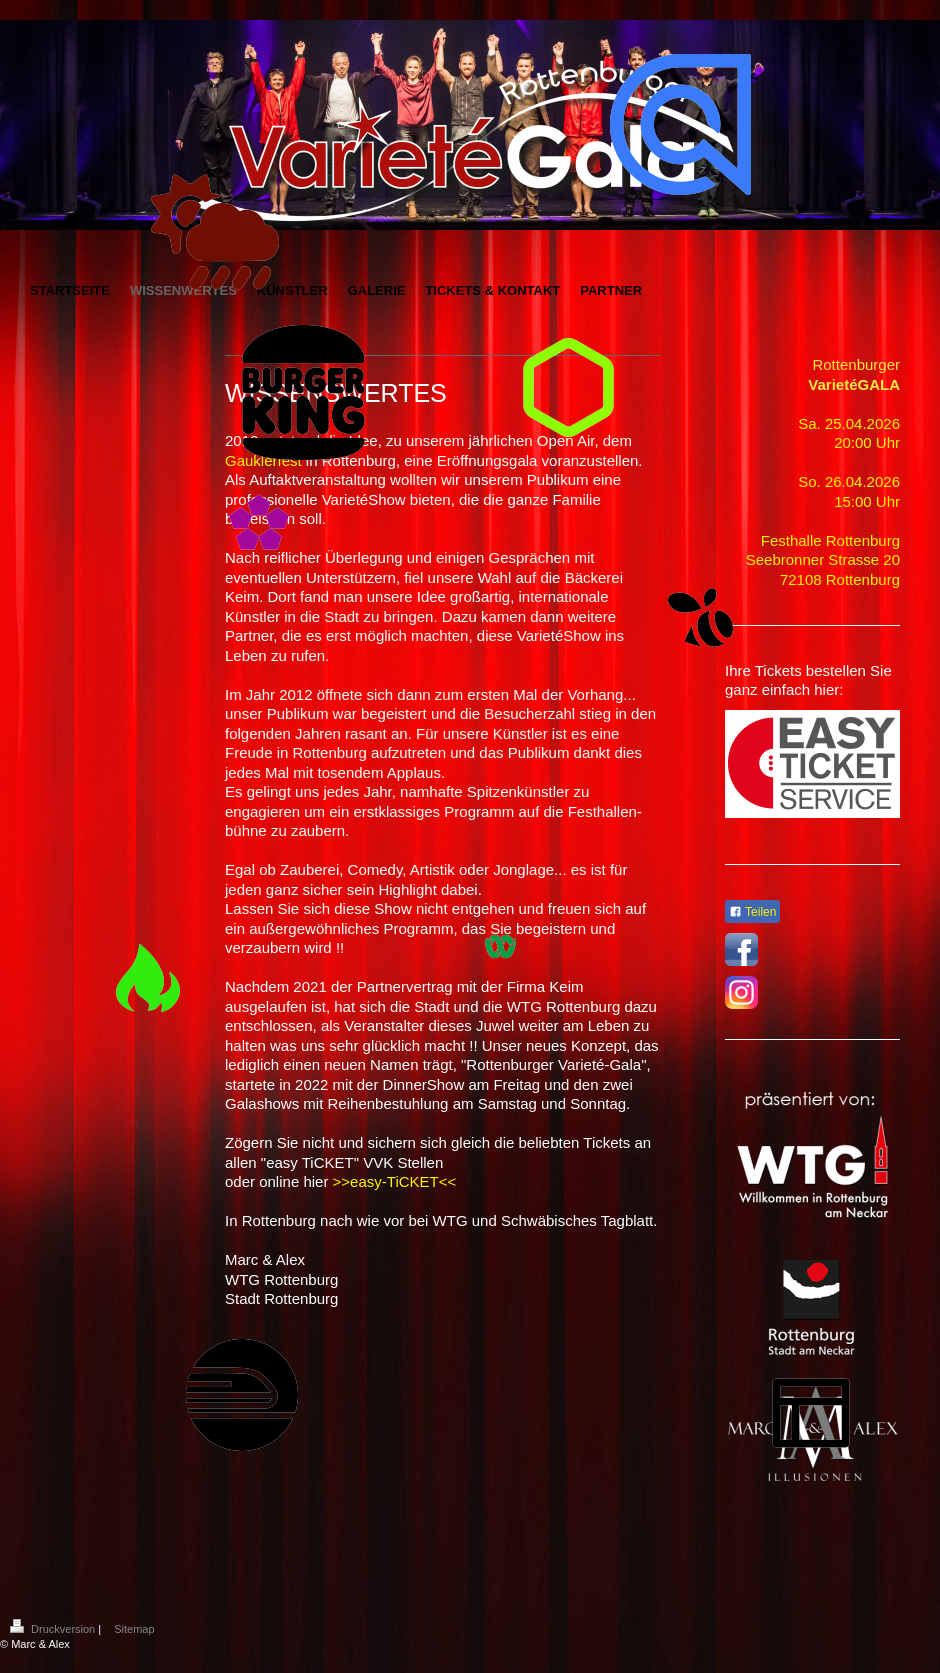 The image size is (940, 1673). What do you see at coordinates (215, 232) in the screenshot?
I see `rainyun brand logo` at bounding box center [215, 232].